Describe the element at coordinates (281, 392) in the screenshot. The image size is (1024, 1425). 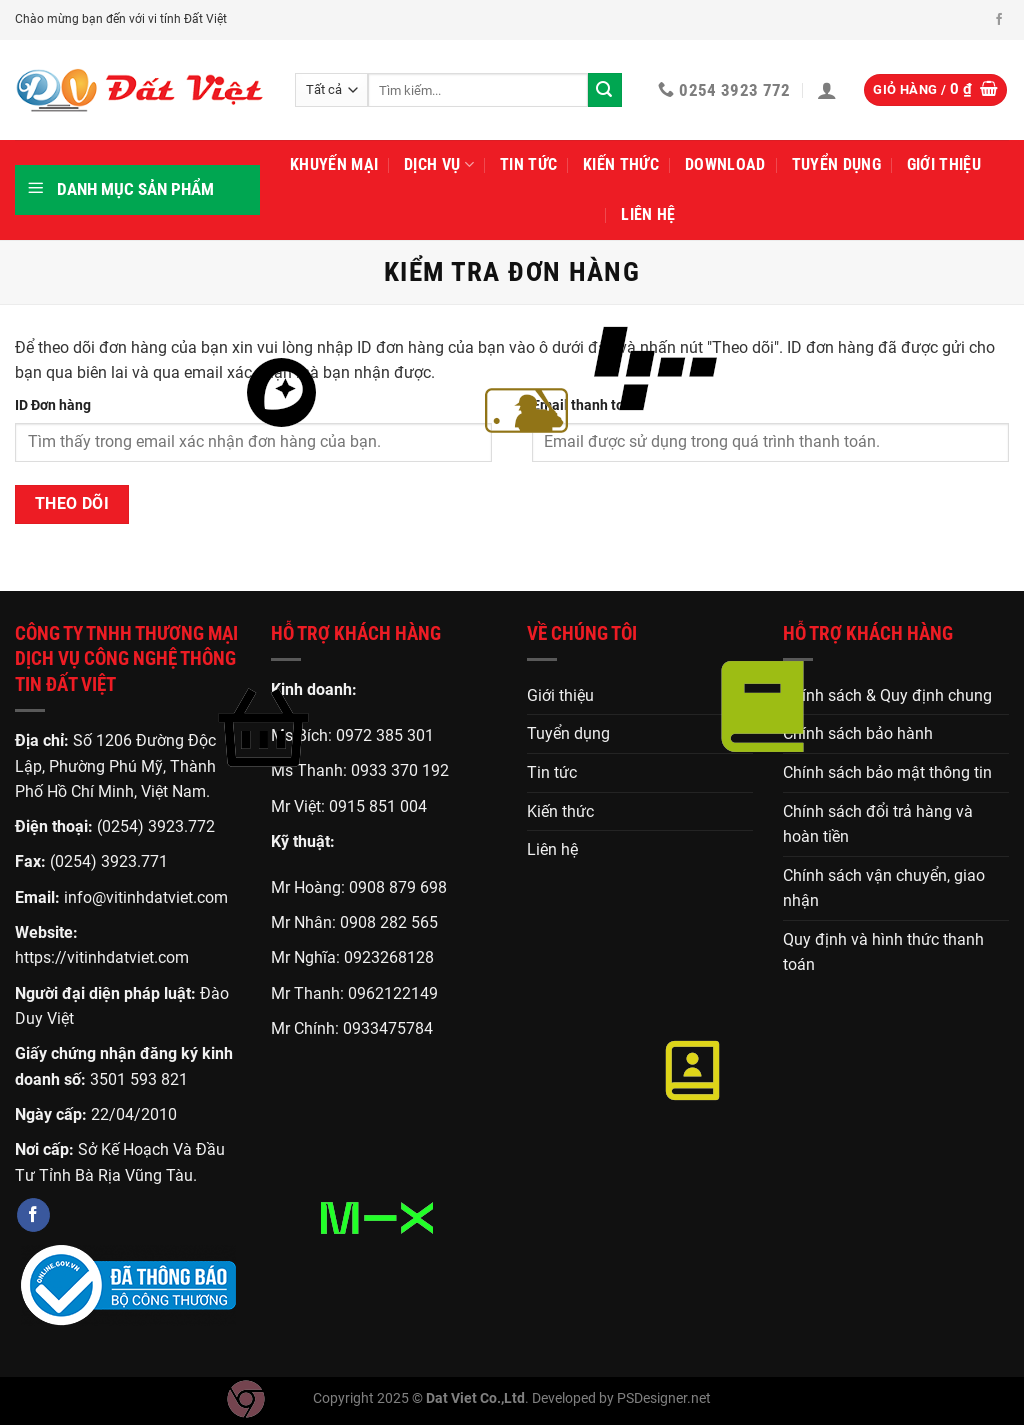
I see `mapbox branding or attribution` at that location.